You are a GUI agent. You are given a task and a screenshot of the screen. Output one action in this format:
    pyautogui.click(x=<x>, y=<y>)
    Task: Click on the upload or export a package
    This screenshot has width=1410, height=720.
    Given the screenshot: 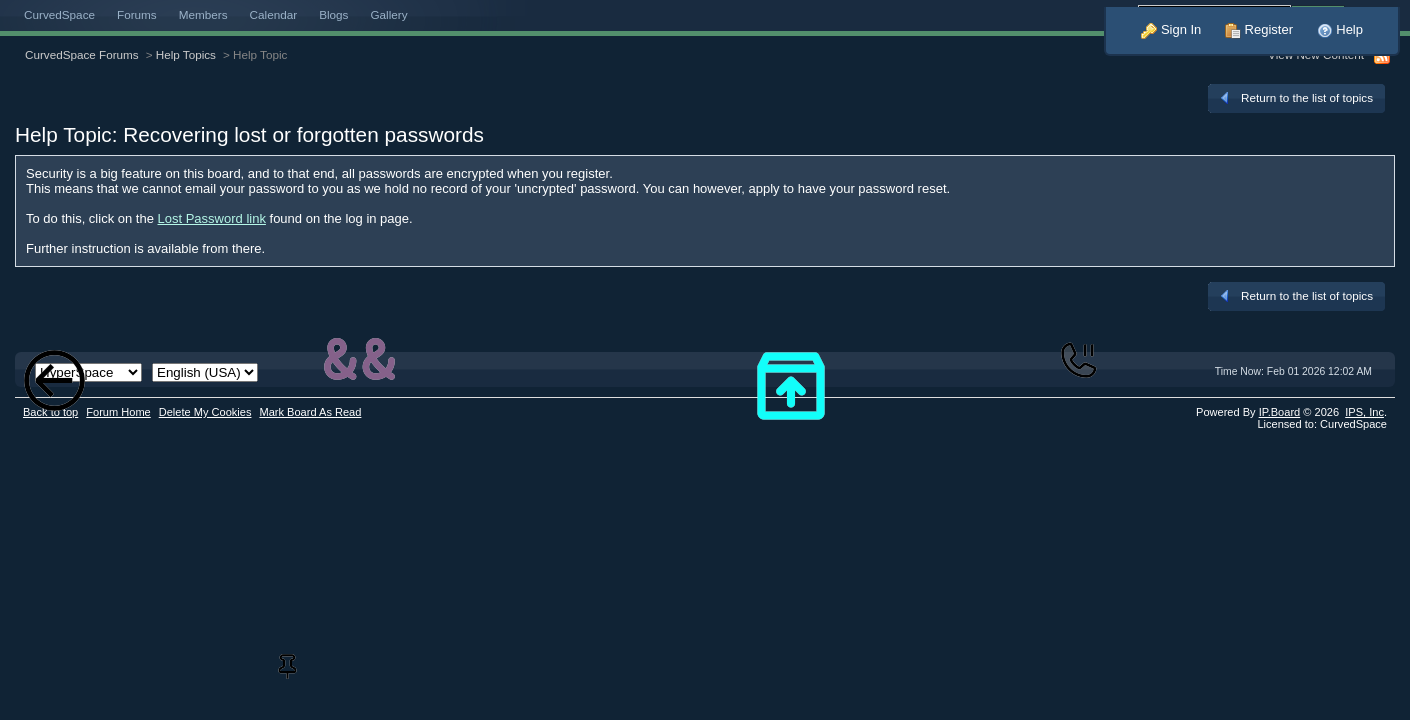 What is the action you would take?
    pyautogui.click(x=791, y=386)
    